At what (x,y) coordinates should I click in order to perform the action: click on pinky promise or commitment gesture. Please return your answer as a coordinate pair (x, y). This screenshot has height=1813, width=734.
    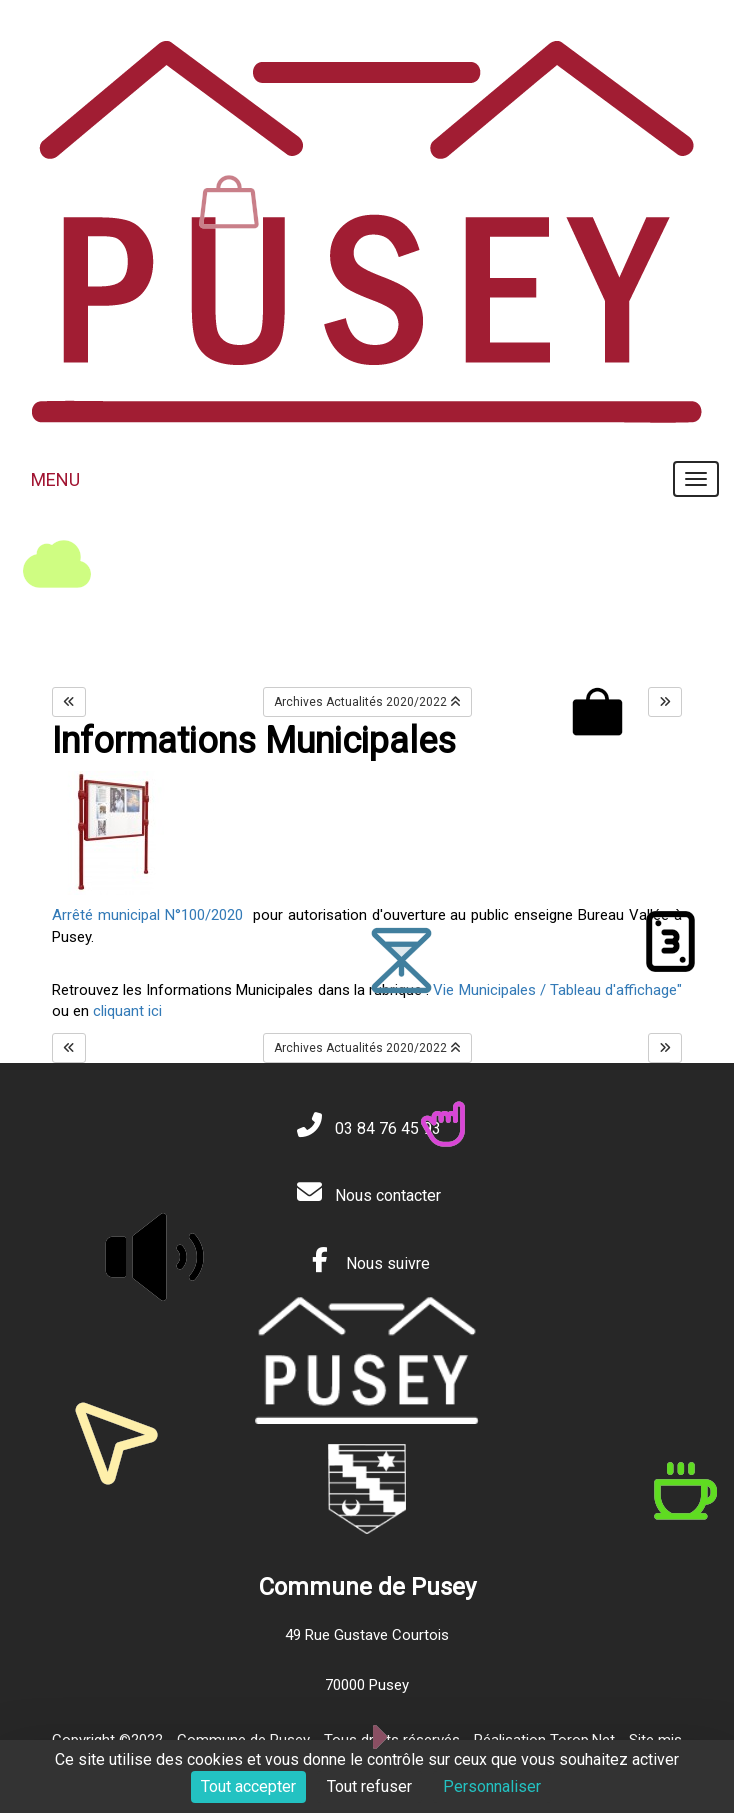
    Looking at the image, I should click on (443, 1120).